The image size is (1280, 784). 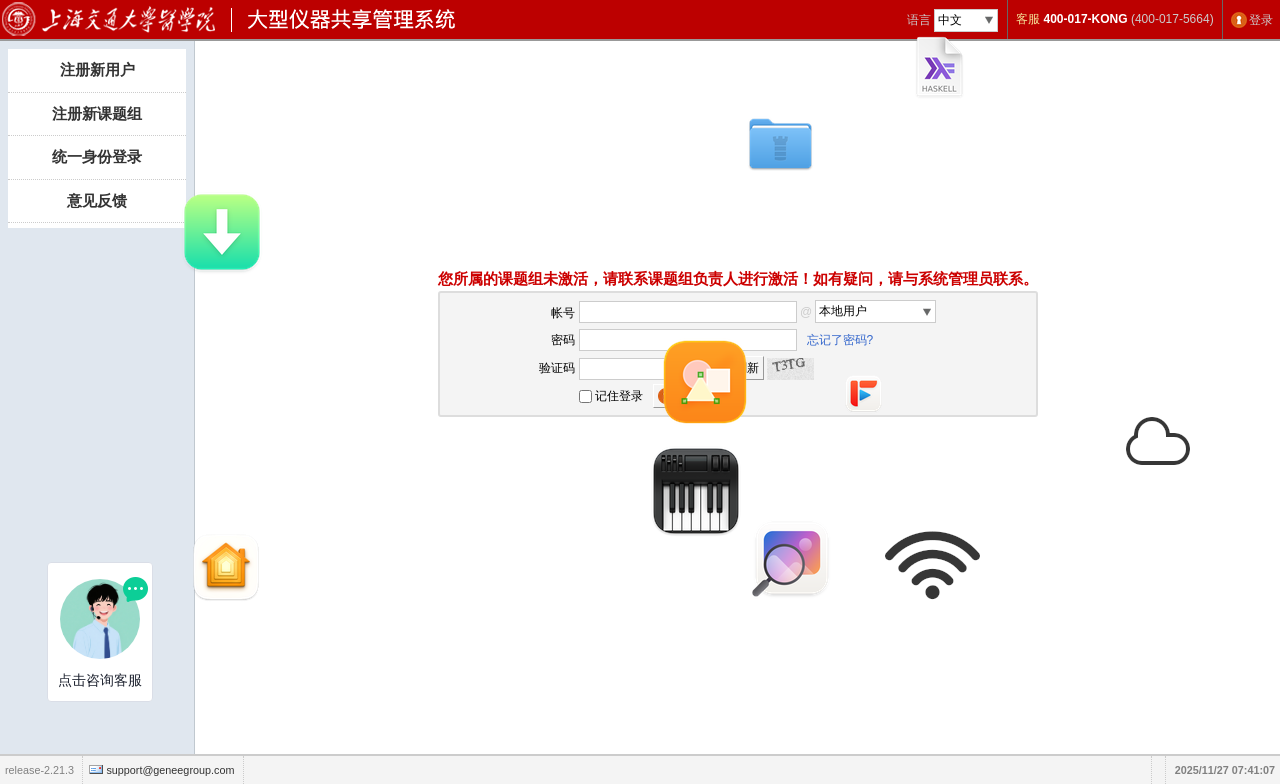 I want to click on open gnome loupe image viewer, so click(x=792, y=558).